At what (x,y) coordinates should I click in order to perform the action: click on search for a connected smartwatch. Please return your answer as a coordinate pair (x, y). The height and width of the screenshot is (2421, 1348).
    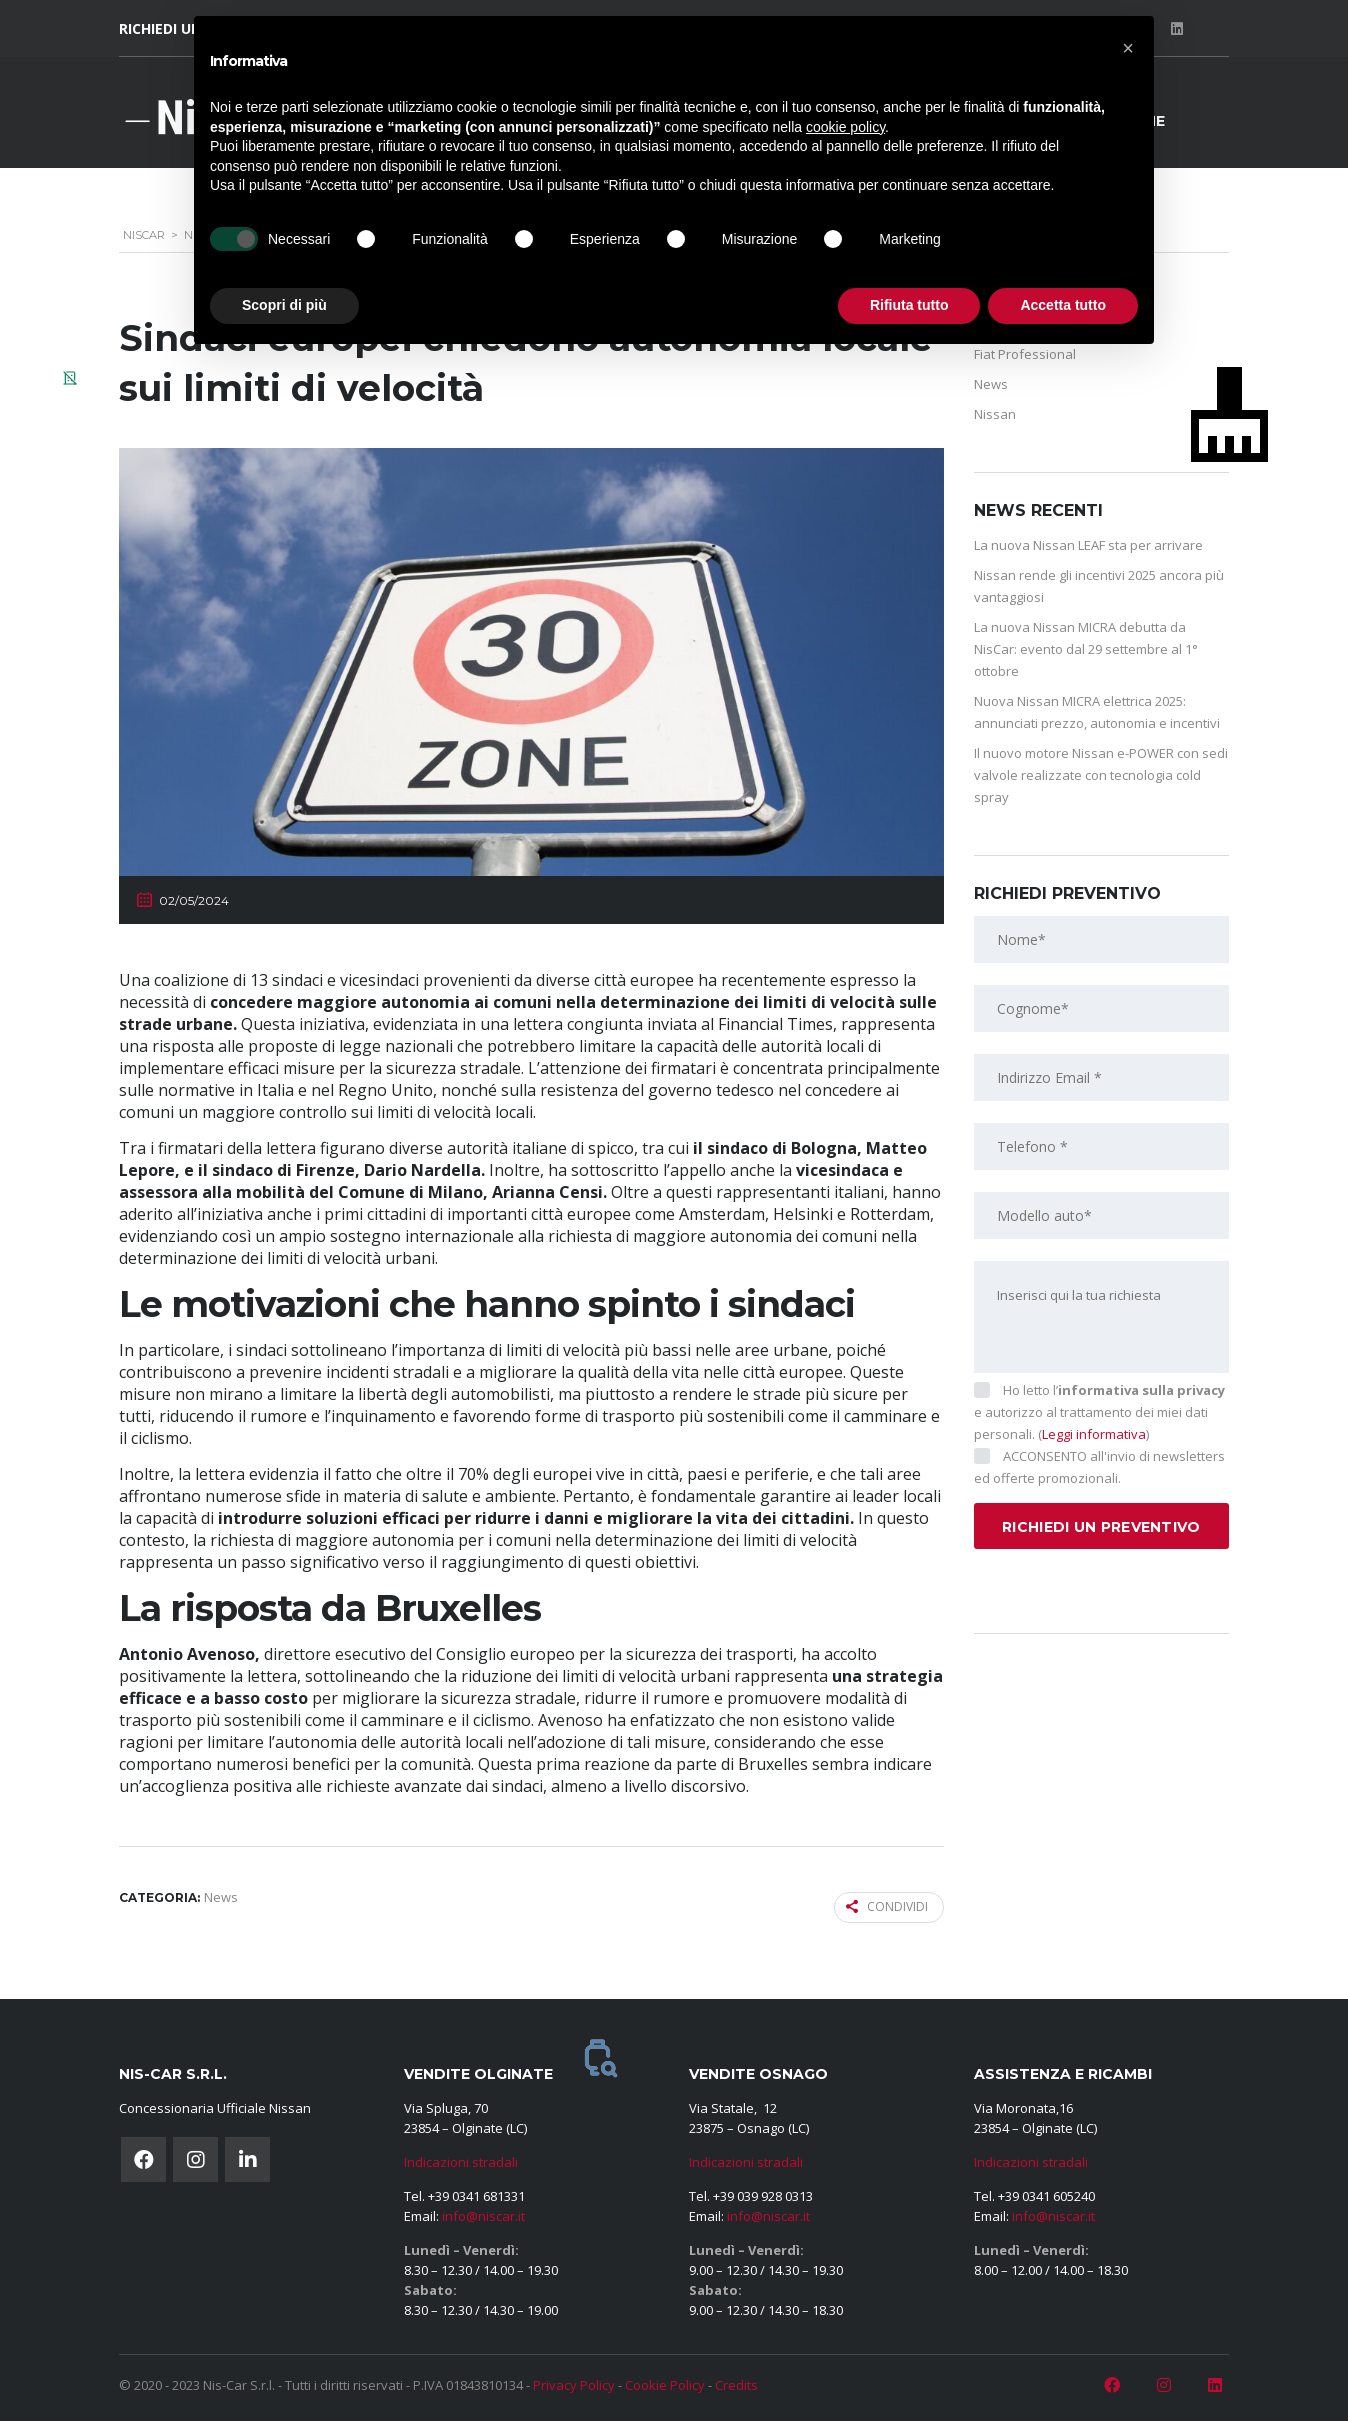
    Looking at the image, I should click on (597, 2057).